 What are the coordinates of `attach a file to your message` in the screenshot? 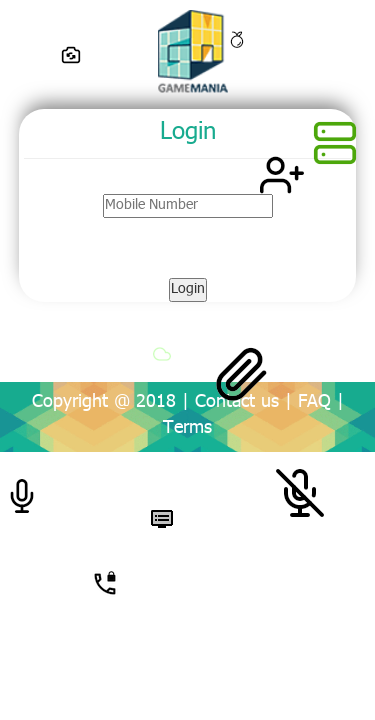 It's located at (242, 375).